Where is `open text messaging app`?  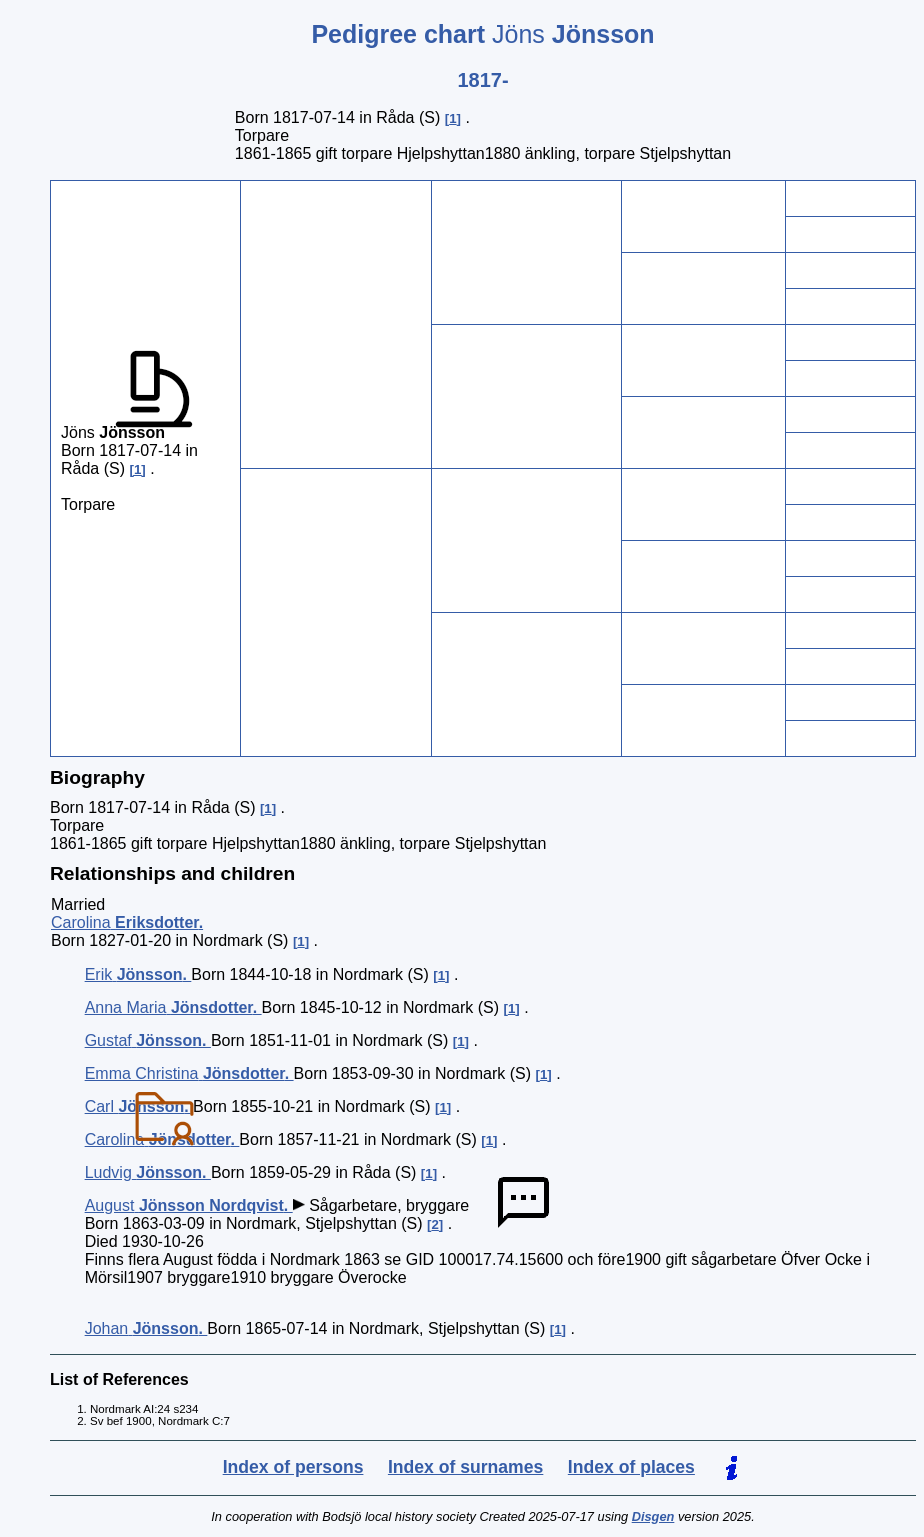
open text messaging app is located at coordinates (523, 1202).